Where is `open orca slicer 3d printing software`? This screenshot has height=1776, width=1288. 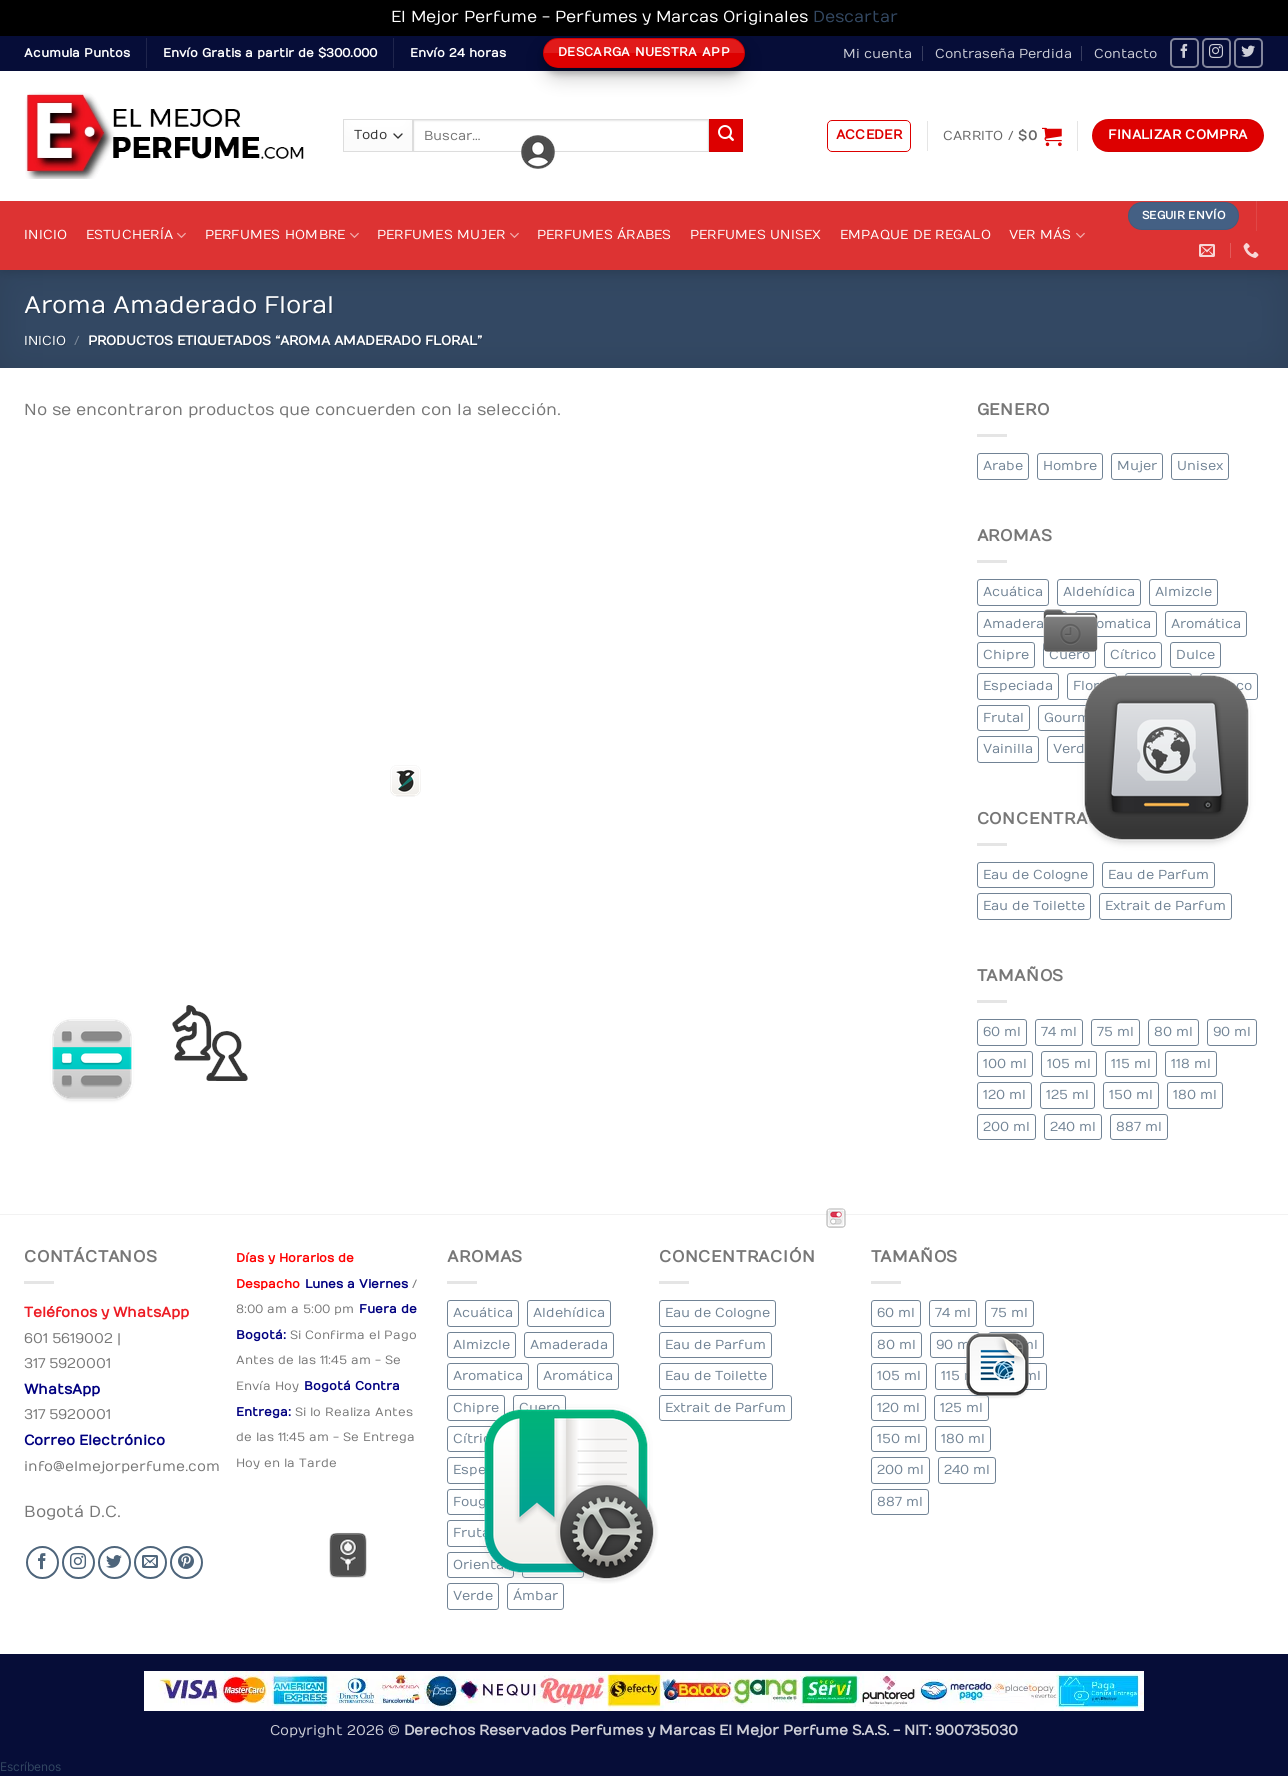
open orca slicer 3d printing software is located at coordinates (405, 780).